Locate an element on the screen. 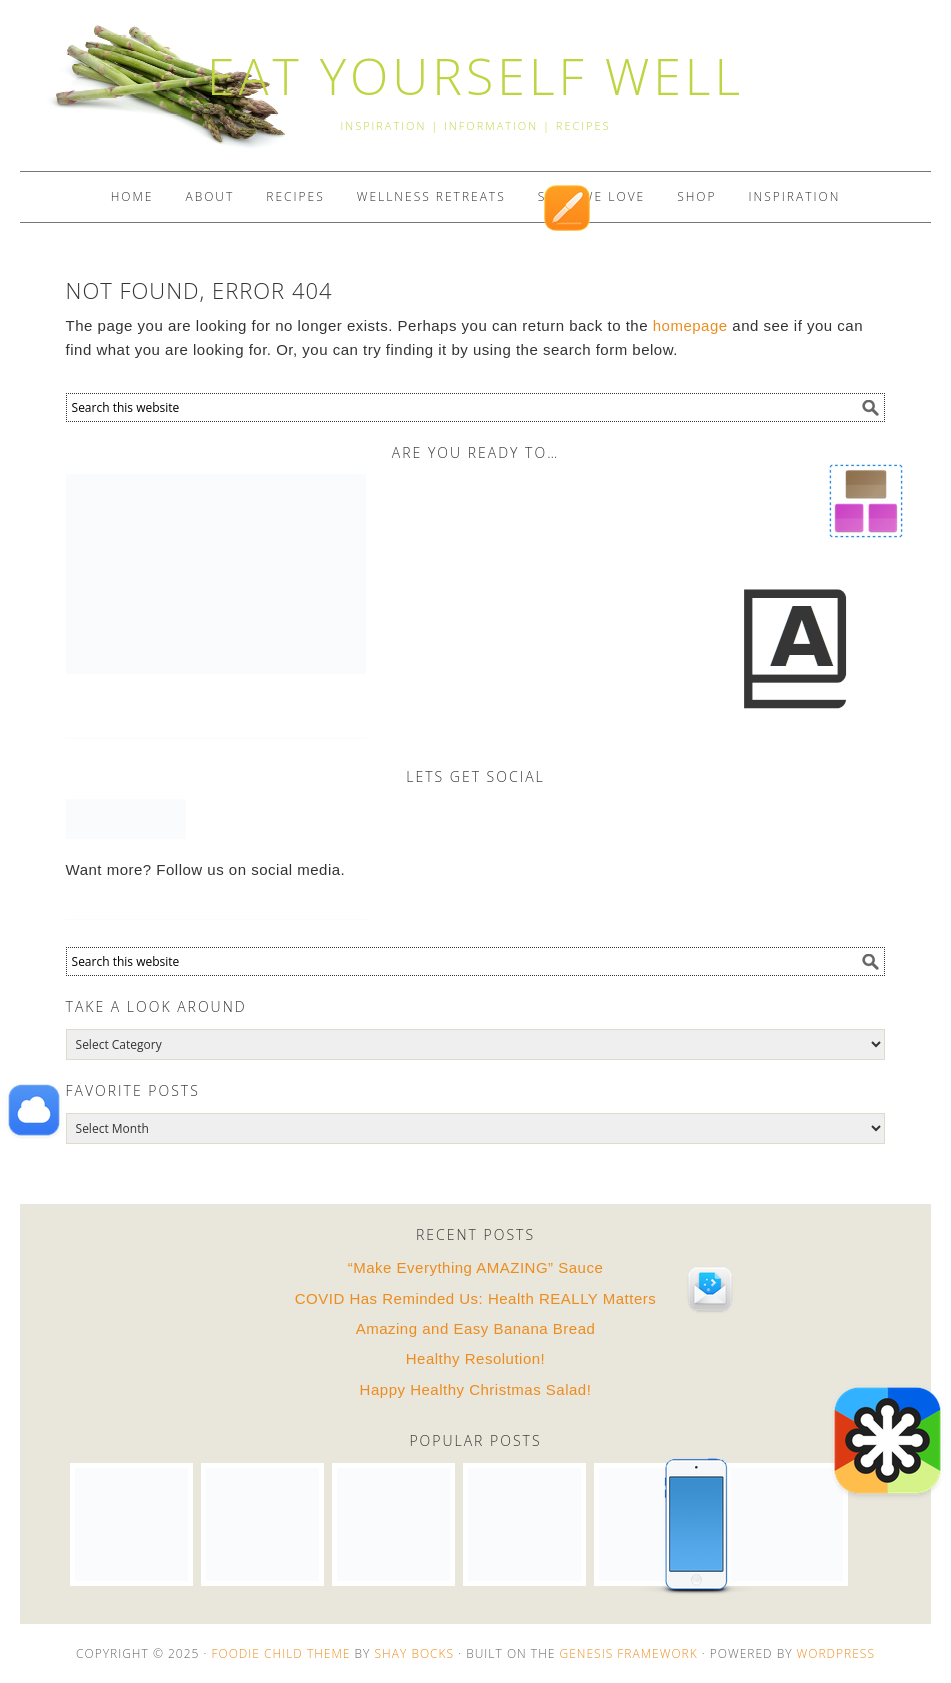 The height and width of the screenshot is (1683, 951). open the dictionary app is located at coordinates (795, 649).